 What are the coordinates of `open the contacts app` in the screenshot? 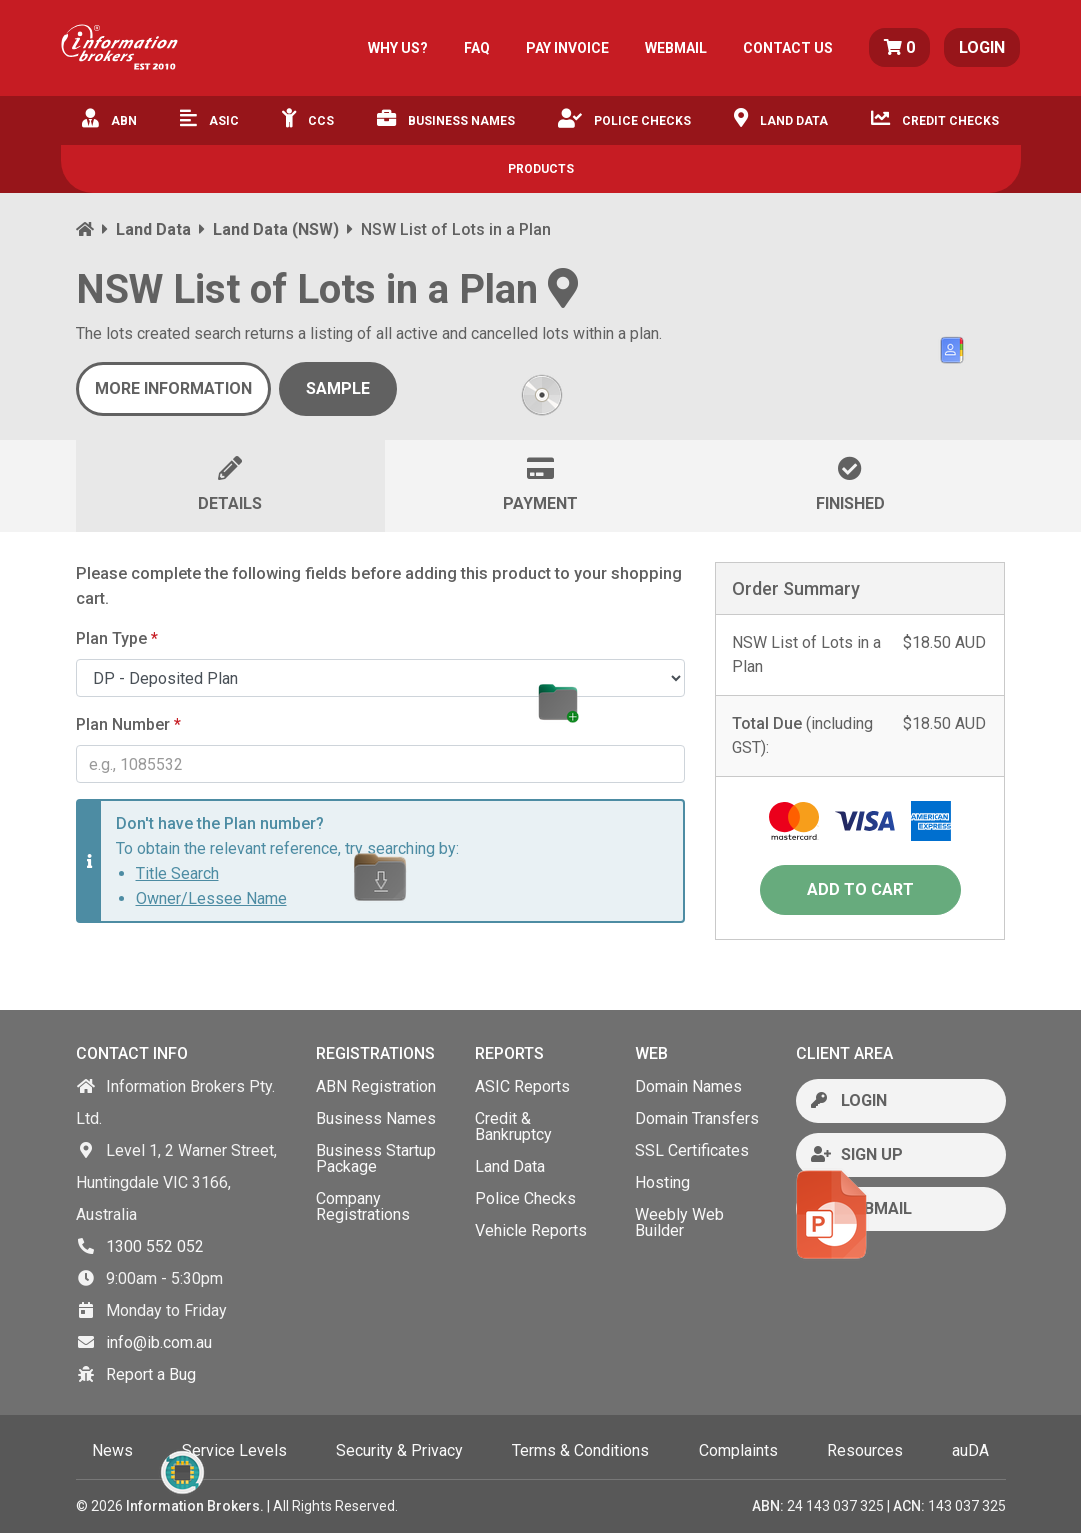 It's located at (952, 350).